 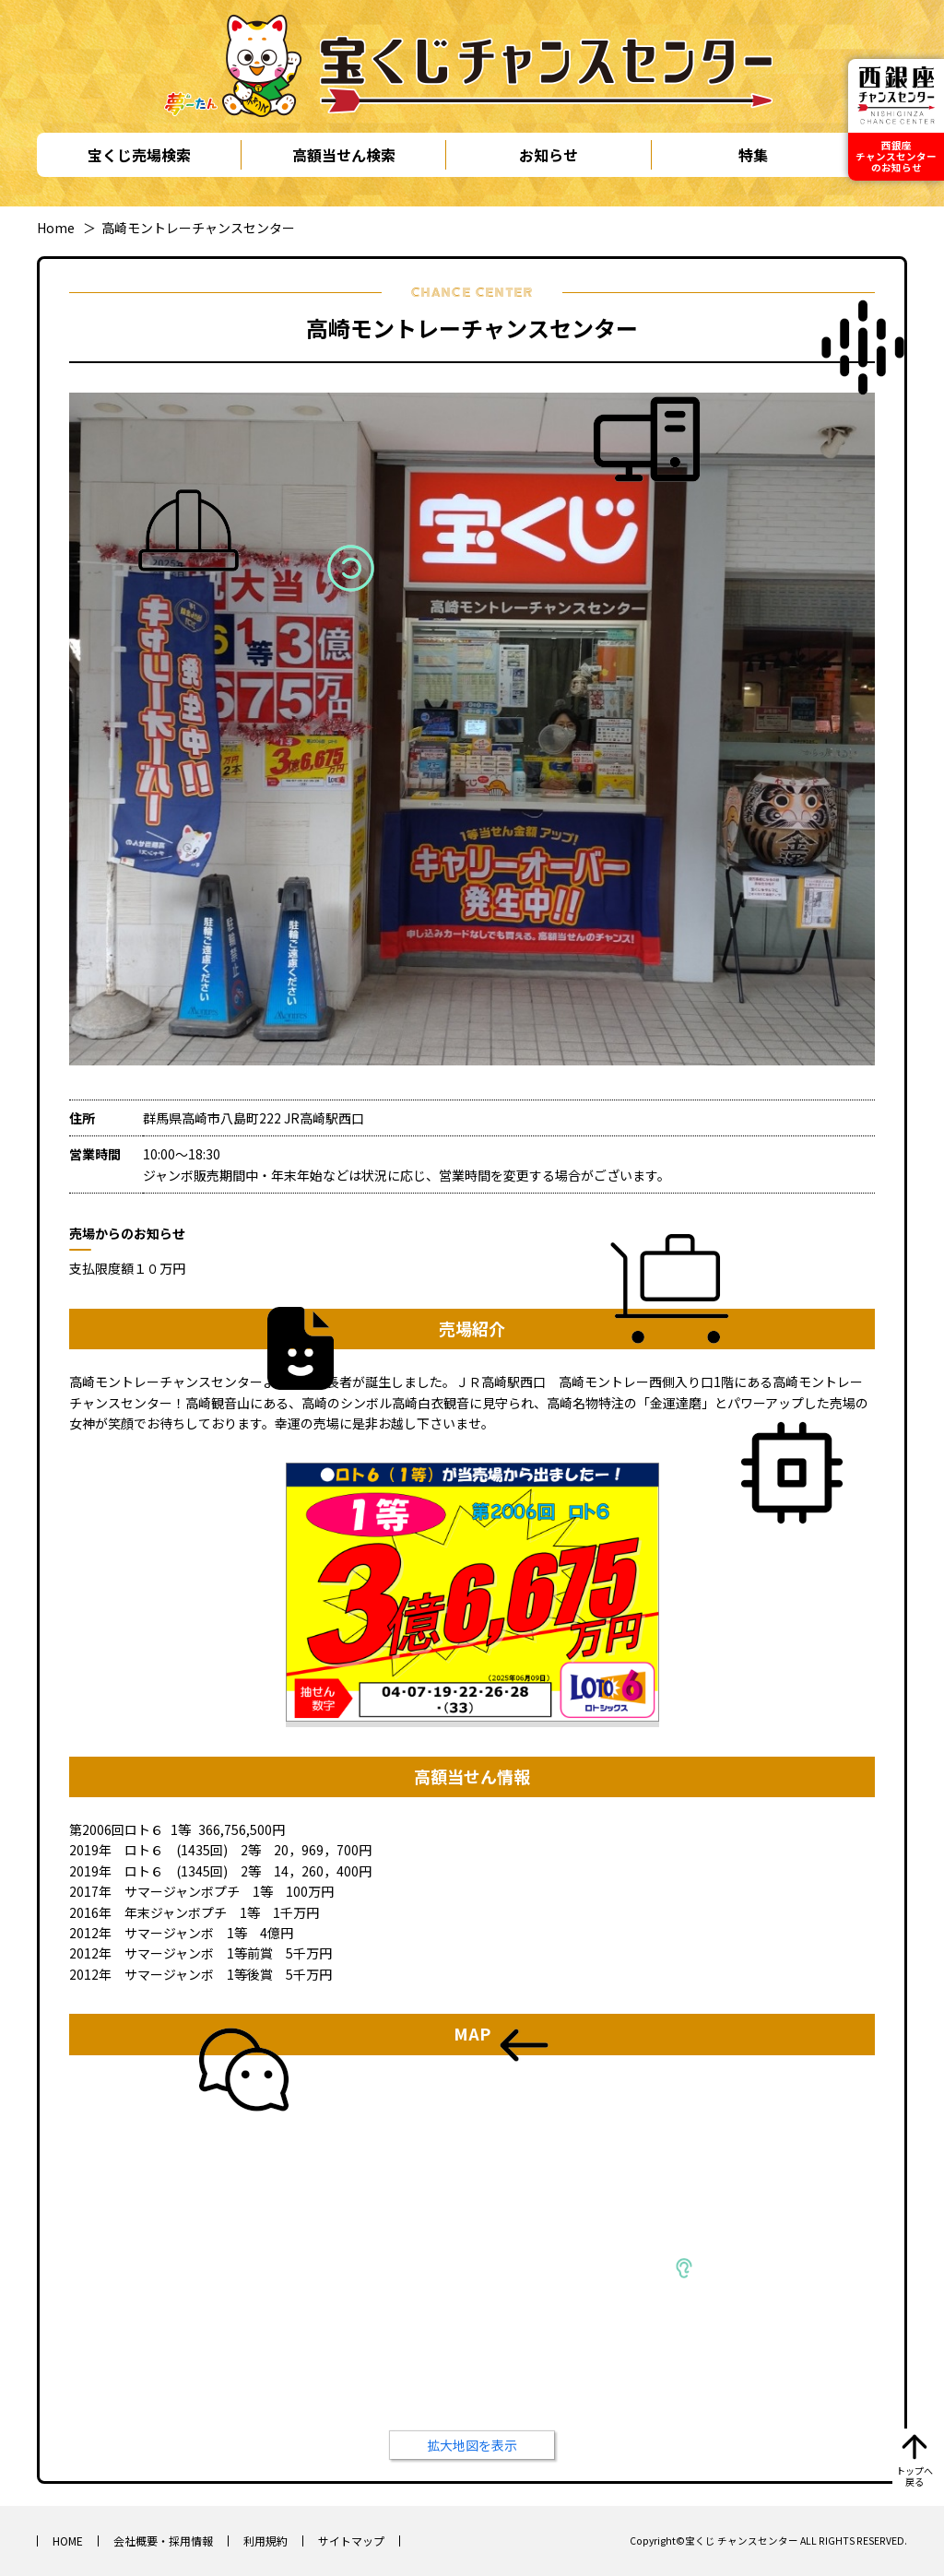 What do you see at coordinates (243, 2069) in the screenshot?
I see `open wechat messaging app` at bounding box center [243, 2069].